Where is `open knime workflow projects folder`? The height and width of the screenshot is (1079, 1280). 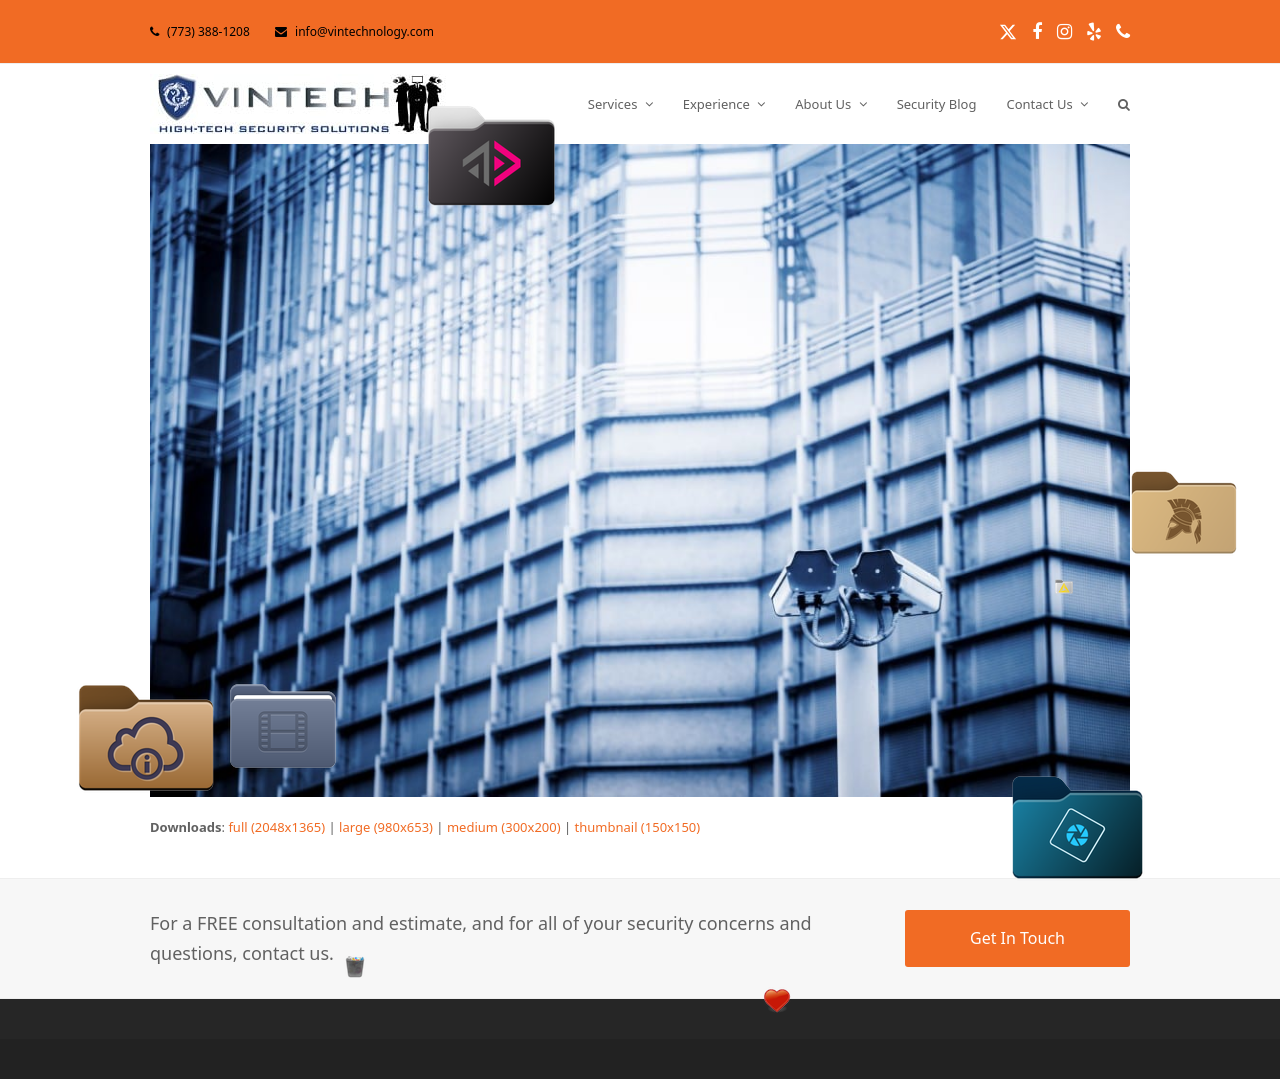 open knime workflow projects folder is located at coordinates (1064, 587).